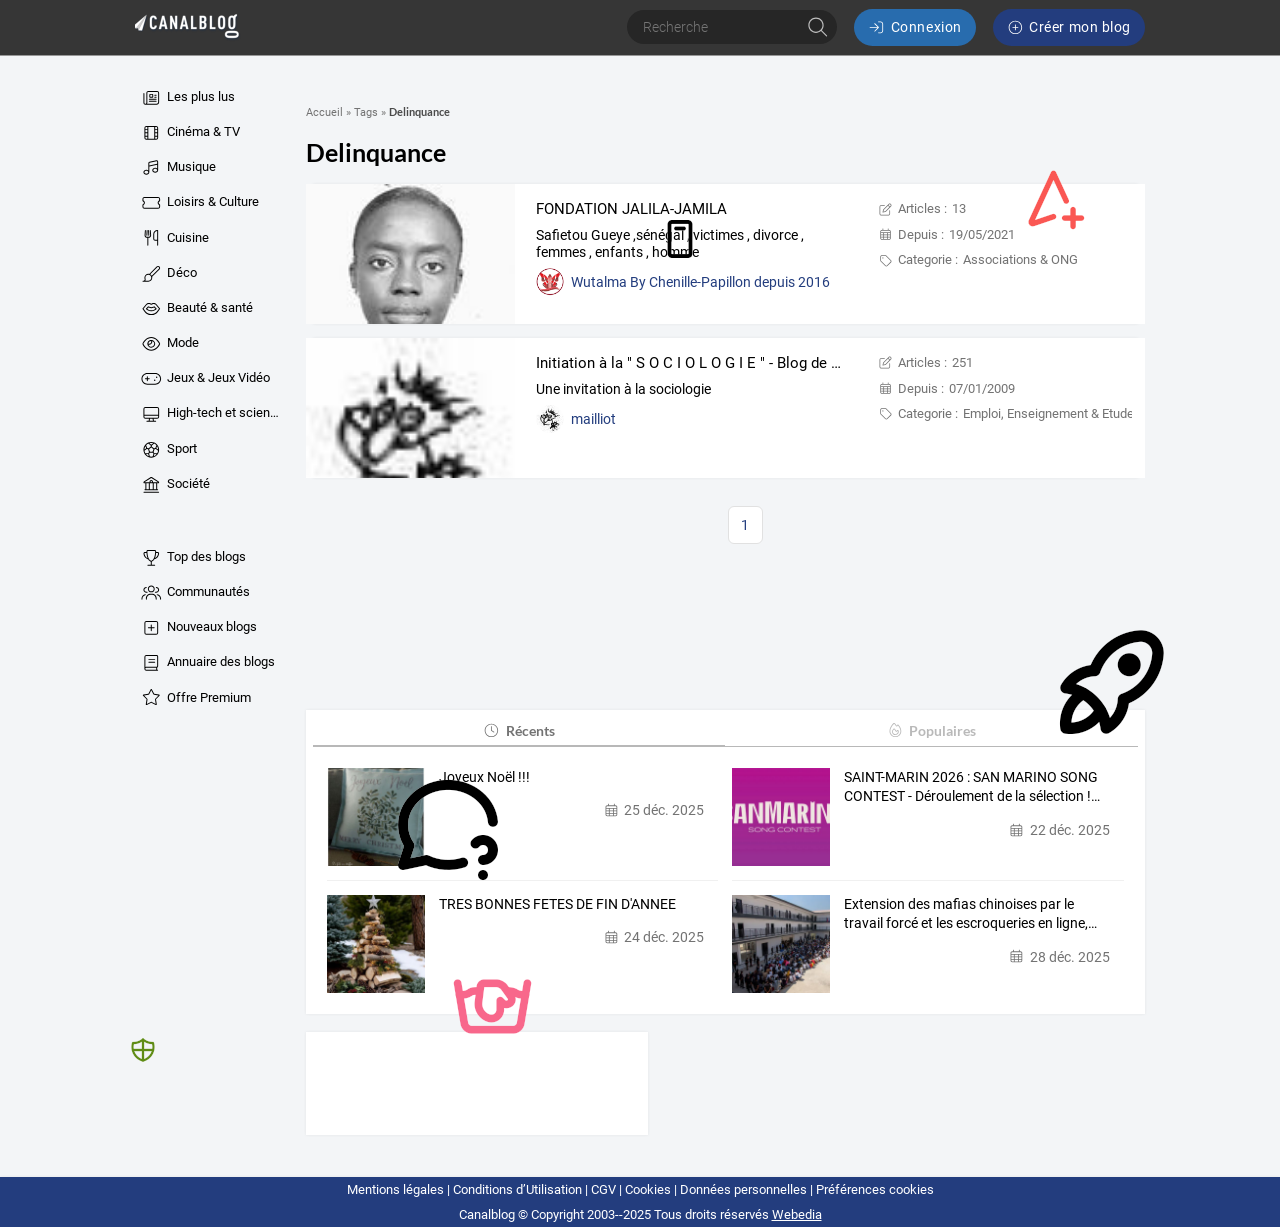  What do you see at coordinates (1053, 198) in the screenshot?
I see `add a new navigation waypoint` at bounding box center [1053, 198].